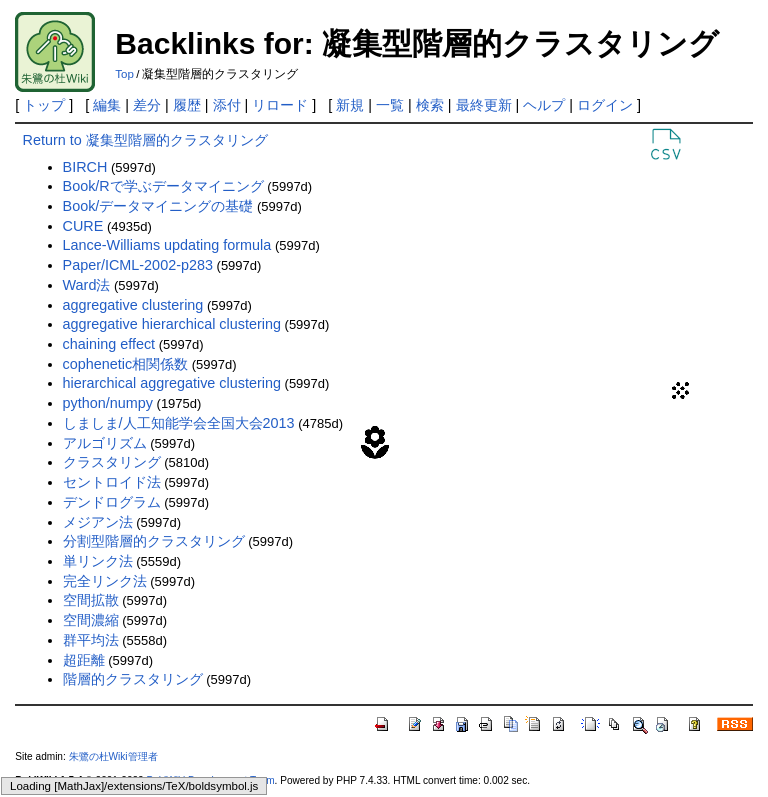  What do you see at coordinates (666, 145) in the screenshot?
I see `open or view a CSV file` at bounding box center [666, 145].